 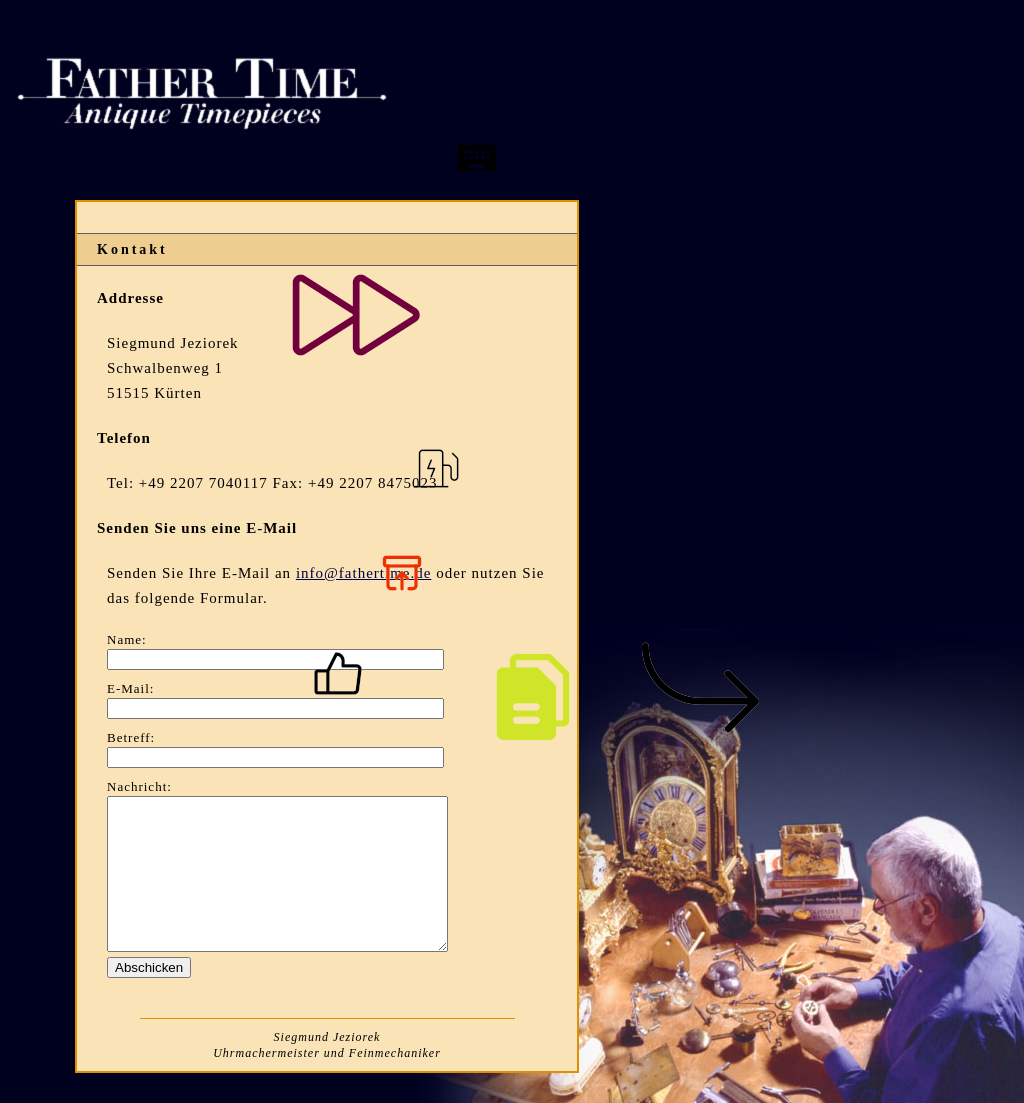 I want to click on like or approve content, so click(x=338, y=676).